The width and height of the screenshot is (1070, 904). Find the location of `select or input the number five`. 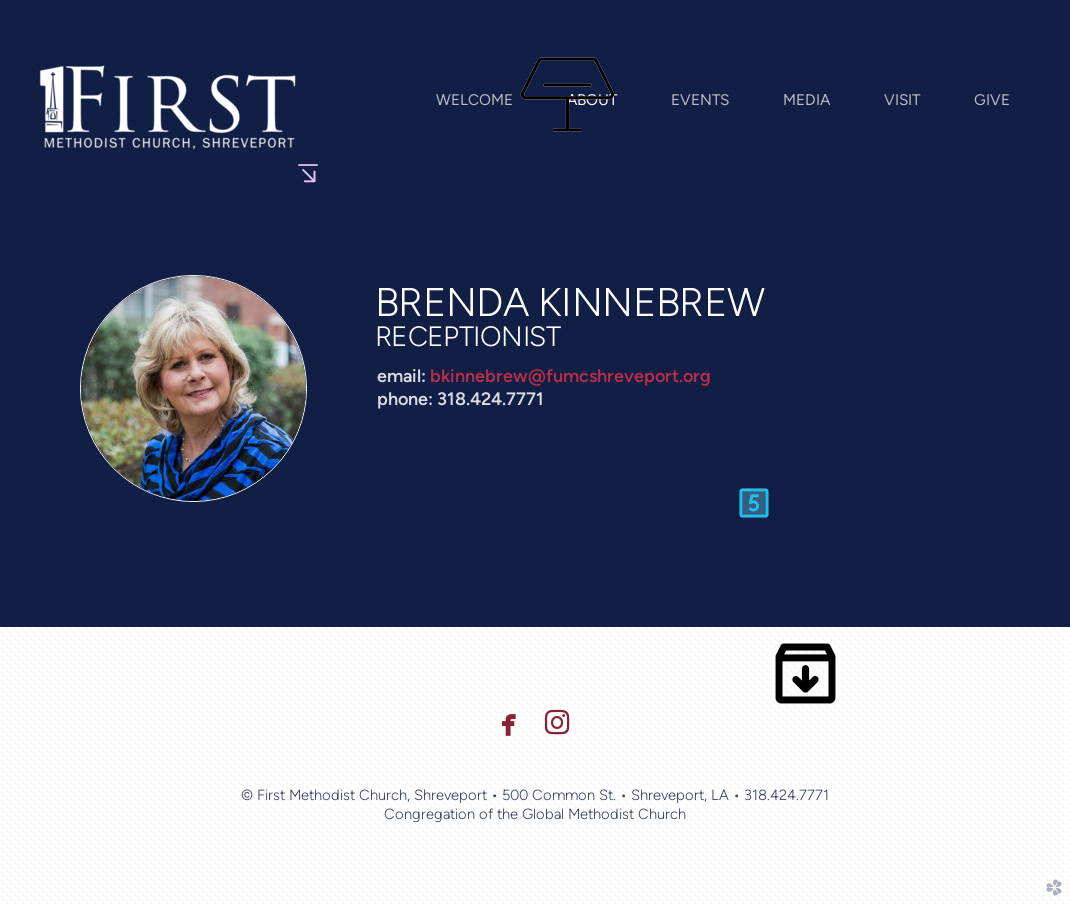

select or input the number five is located at coordinates (754, 503).